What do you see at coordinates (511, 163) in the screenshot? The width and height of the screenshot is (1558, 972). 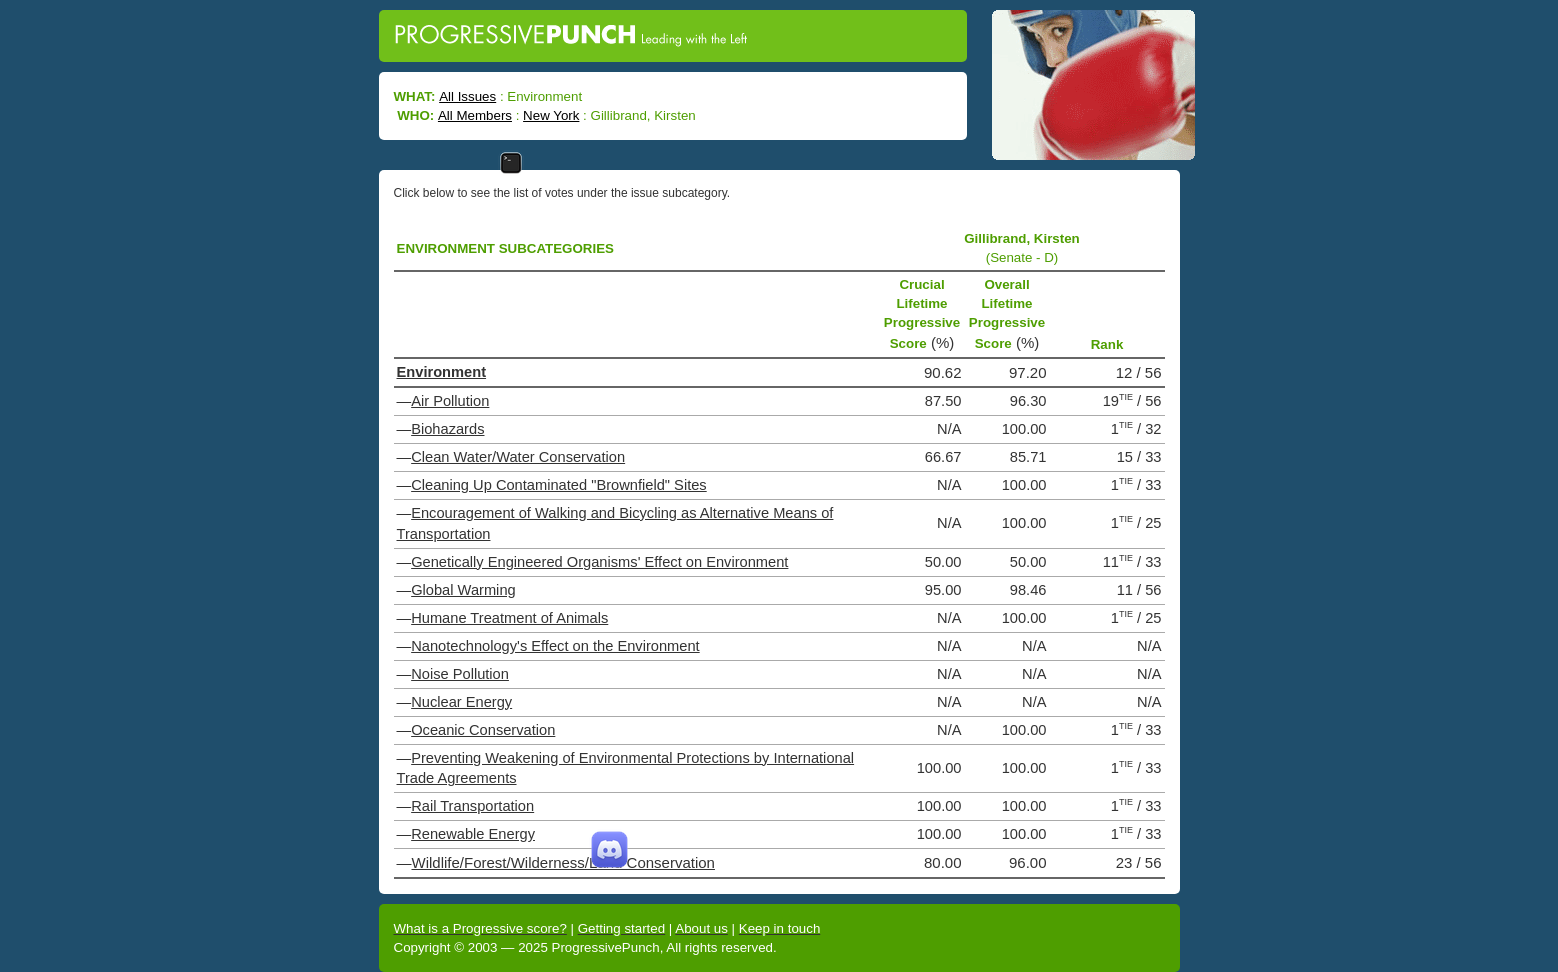 I see `open terminal app` at bounding box center [511, 163].